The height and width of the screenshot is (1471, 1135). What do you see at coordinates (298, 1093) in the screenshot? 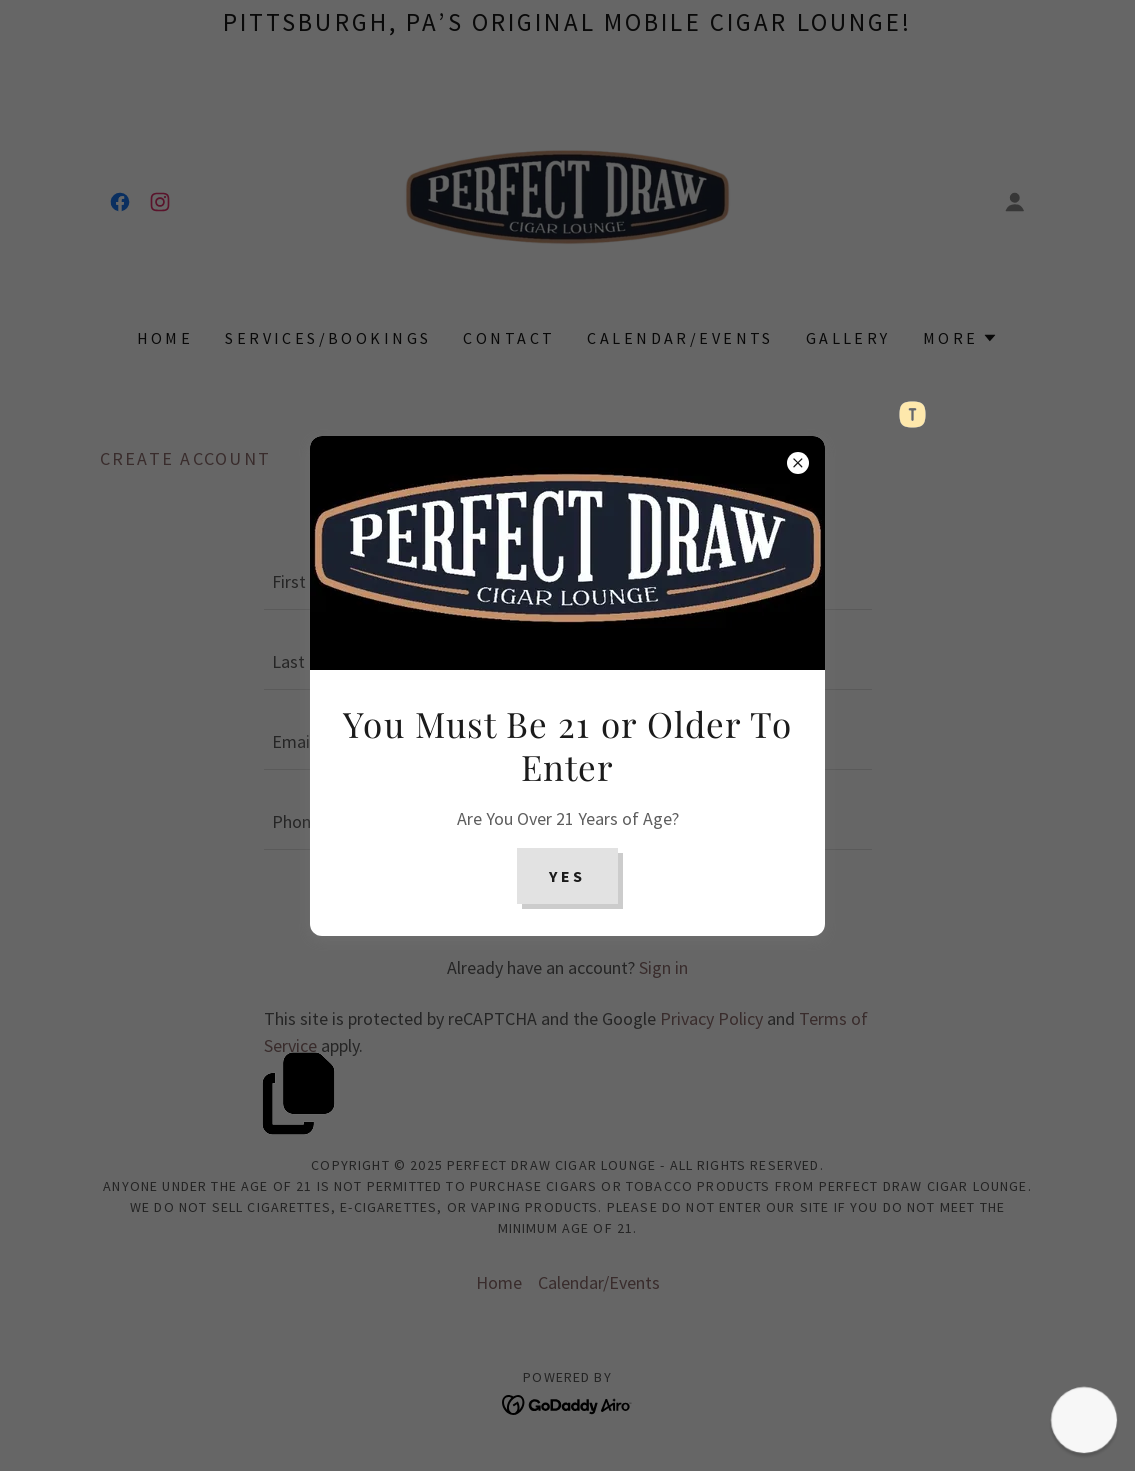
I see `copy to clipboard` at bounding box center [298, 1093].